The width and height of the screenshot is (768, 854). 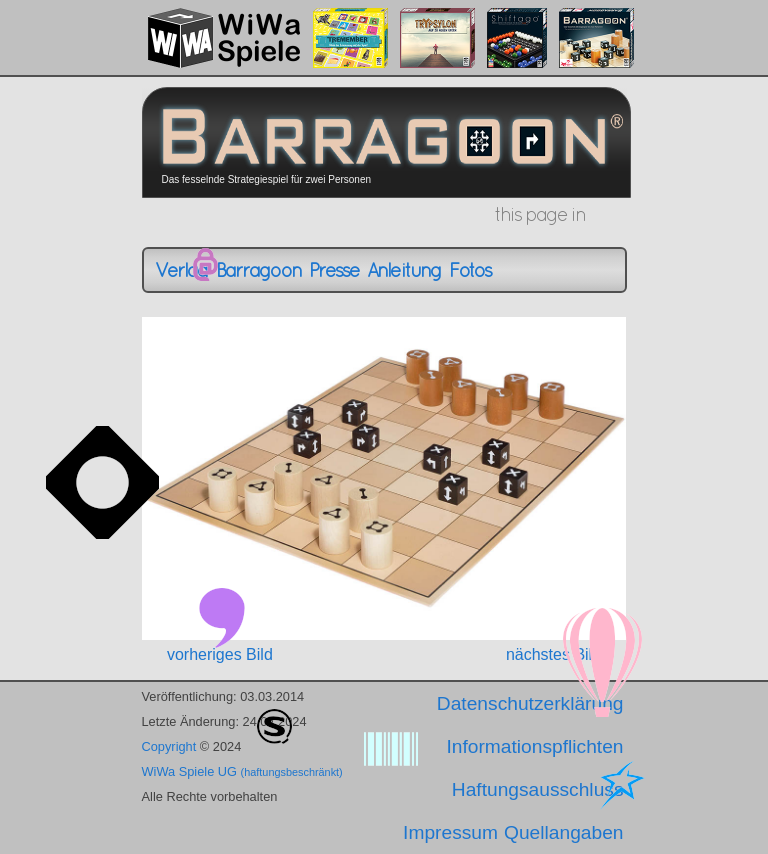 What do you see at coordinates (622, 785) in the screenshot?
I see `air transat airline branding logo` at bounding box center [622, 785].